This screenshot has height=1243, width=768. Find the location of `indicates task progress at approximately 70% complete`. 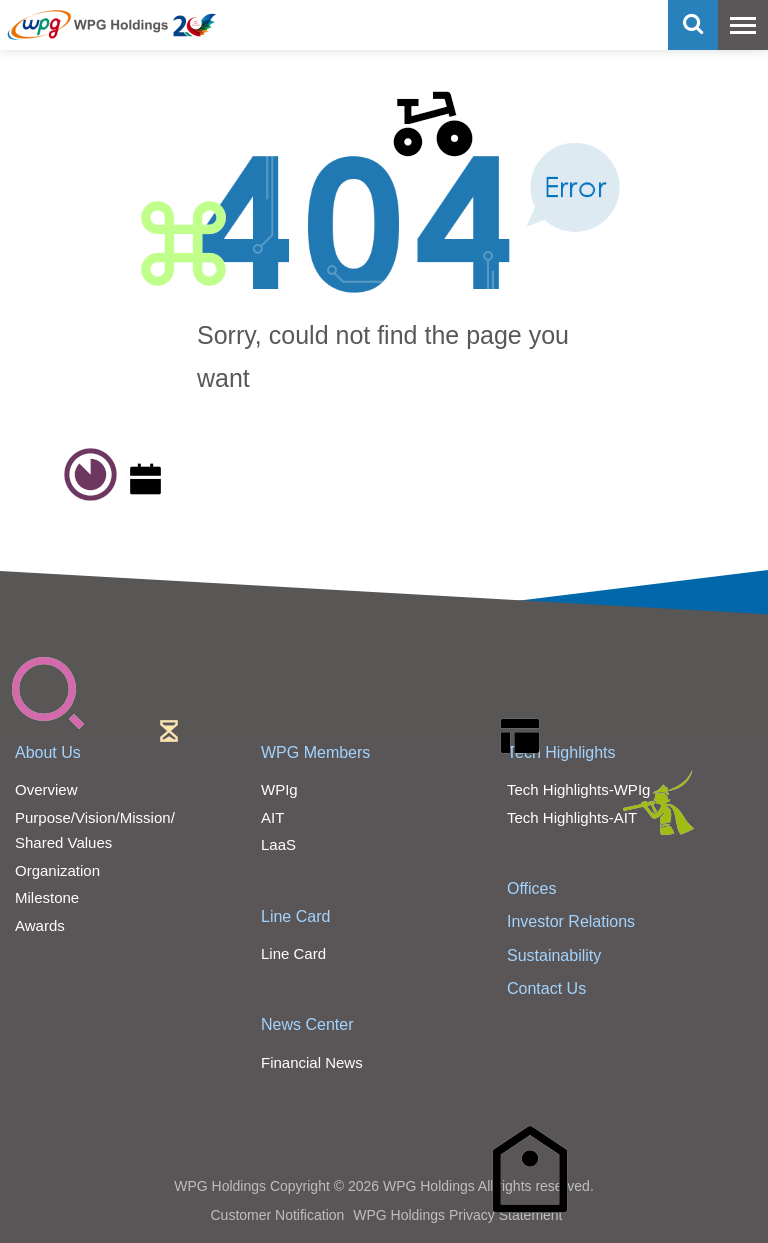

indicates task progress at approximately 70% complete is located at coordinates (90, 474).